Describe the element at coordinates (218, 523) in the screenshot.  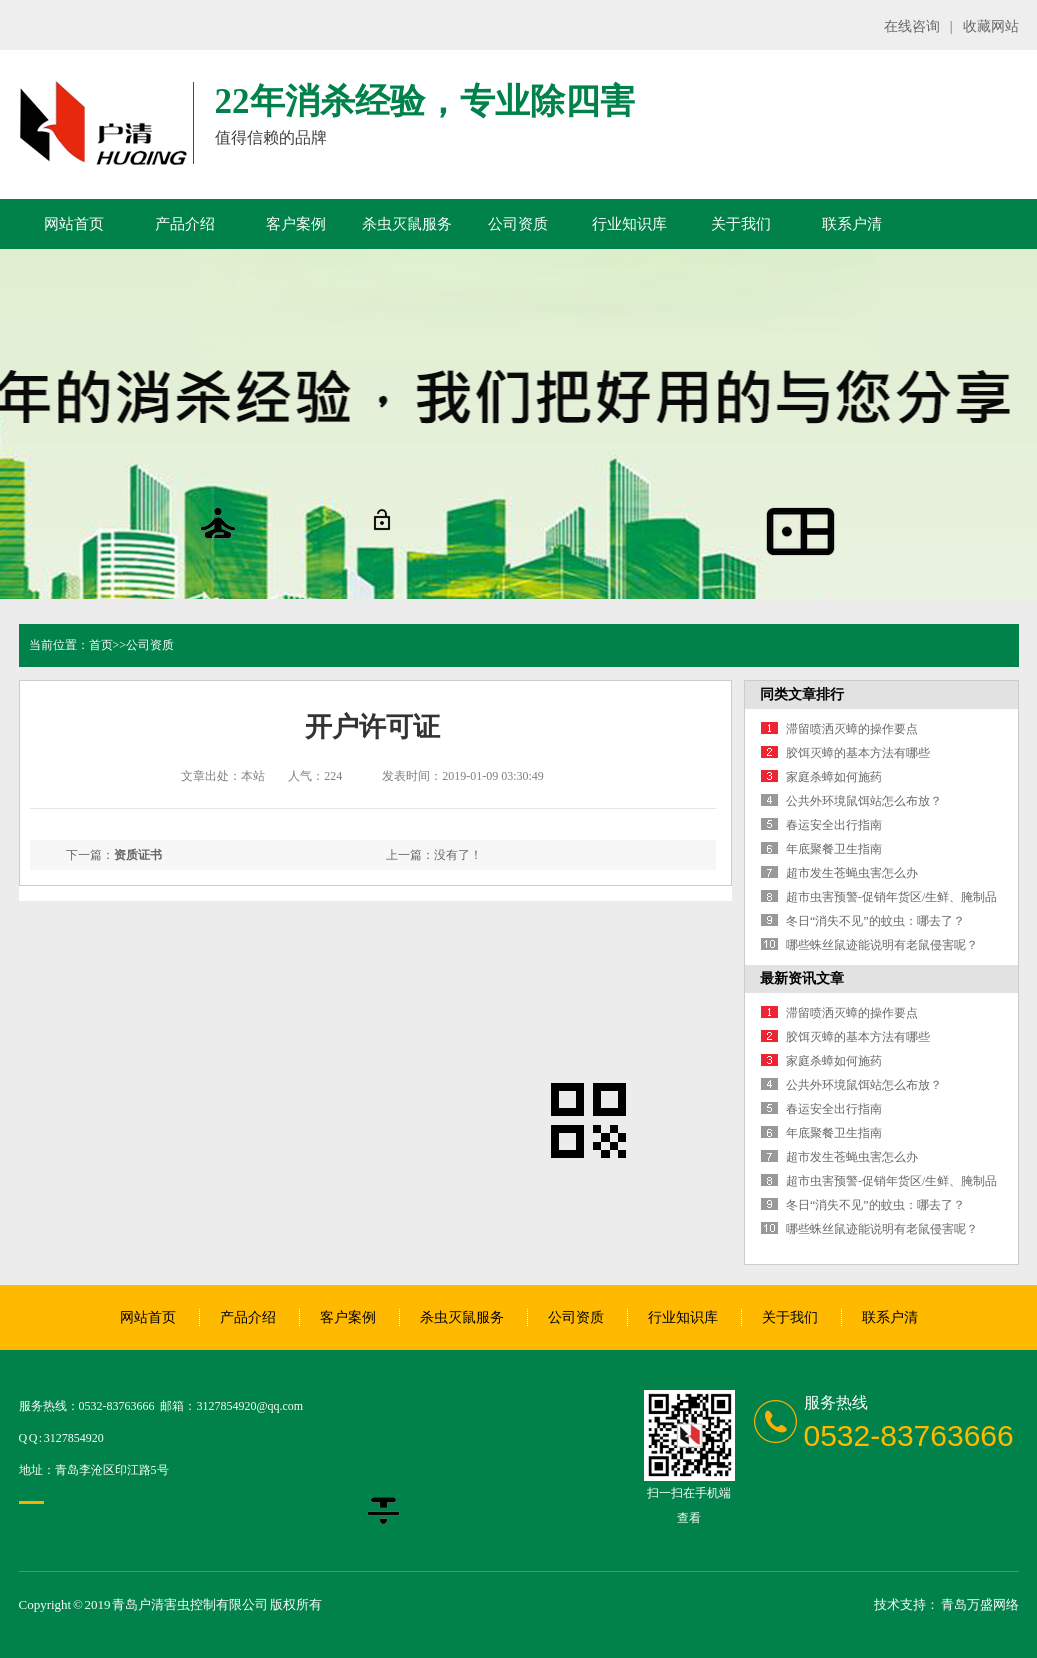
I see `access meditation or mindfulness features` at that location.